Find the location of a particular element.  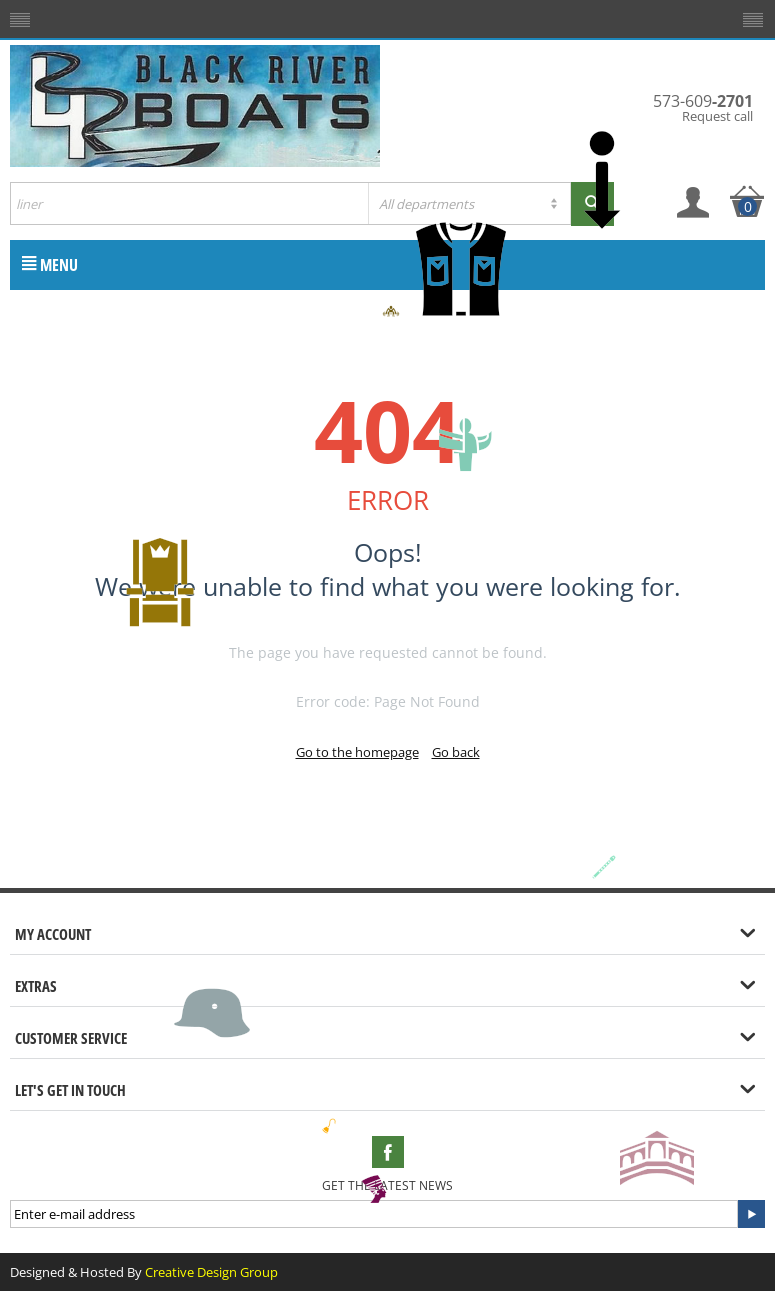

track weightlifting or strength training exercises is located at coordinates (391, 308).